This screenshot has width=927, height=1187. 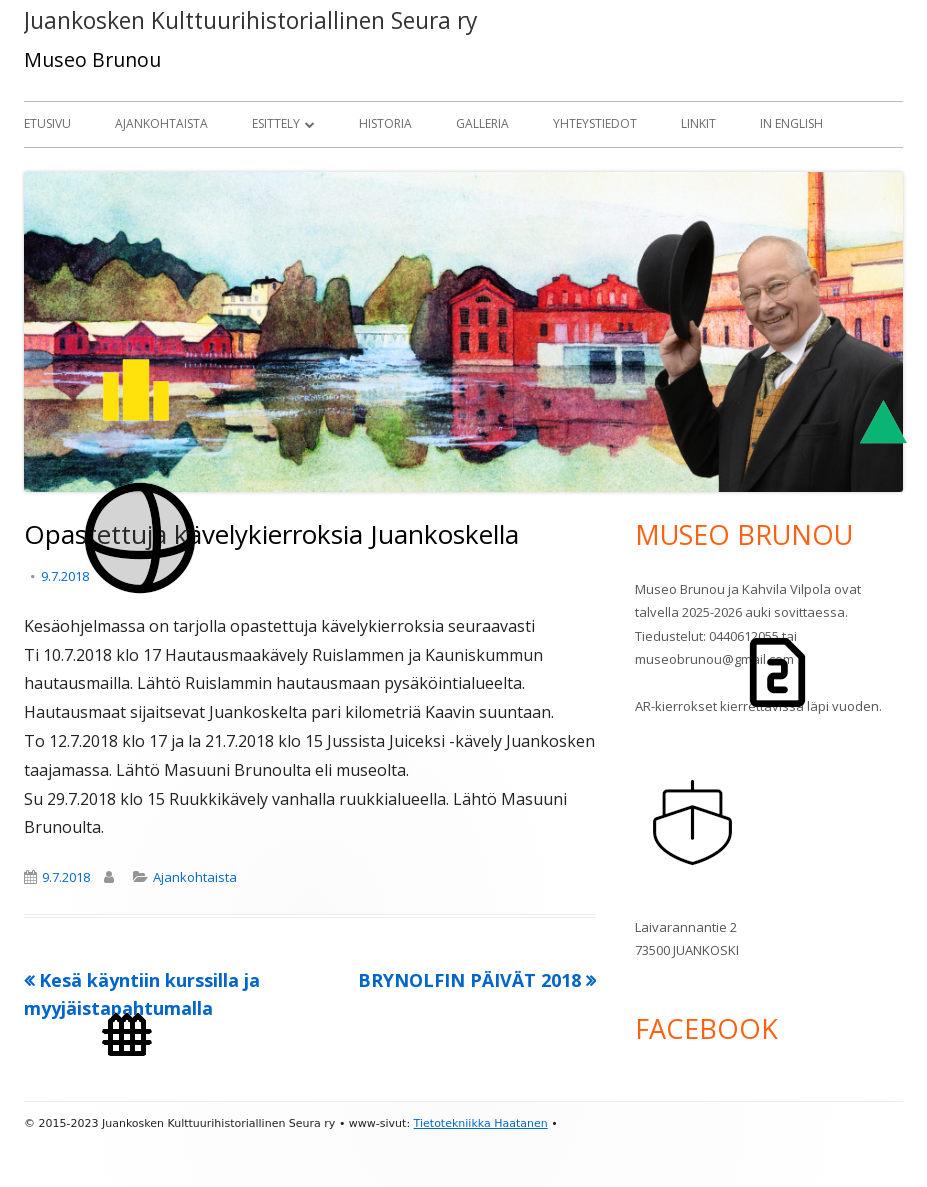 What do you see at coordinates (127, 1034) in the screenshot?
I see `access yard or outdoor settings` at bounding box center [127, 1034].